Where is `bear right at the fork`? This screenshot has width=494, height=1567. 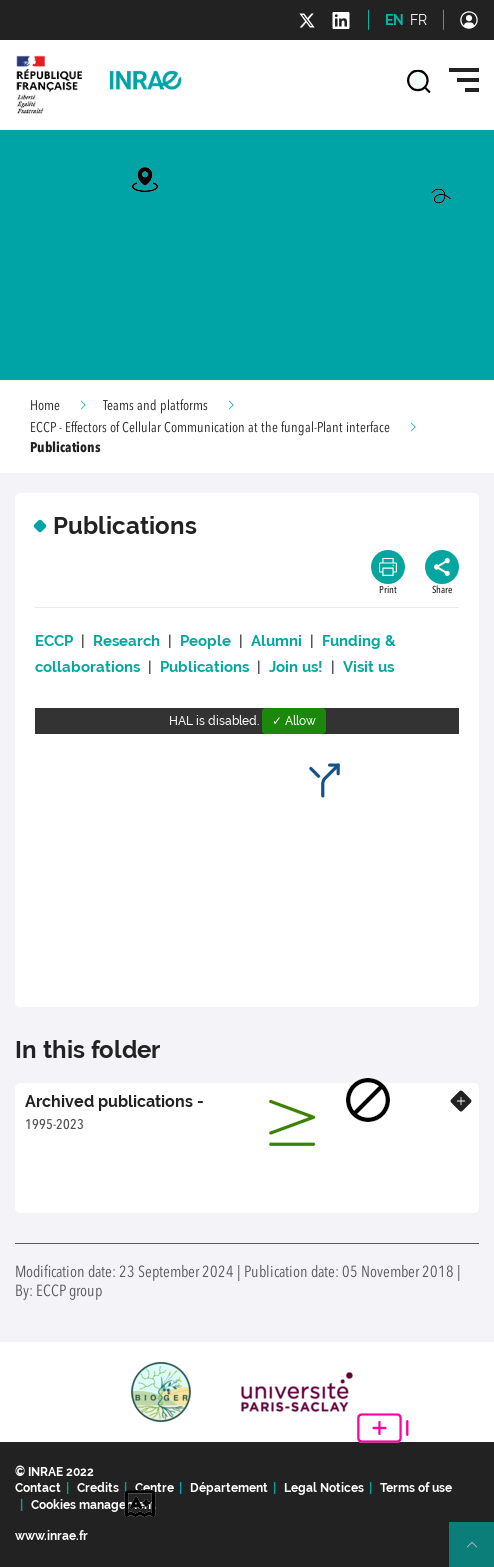
bear right at the fork is located at coordinates (324, 780).